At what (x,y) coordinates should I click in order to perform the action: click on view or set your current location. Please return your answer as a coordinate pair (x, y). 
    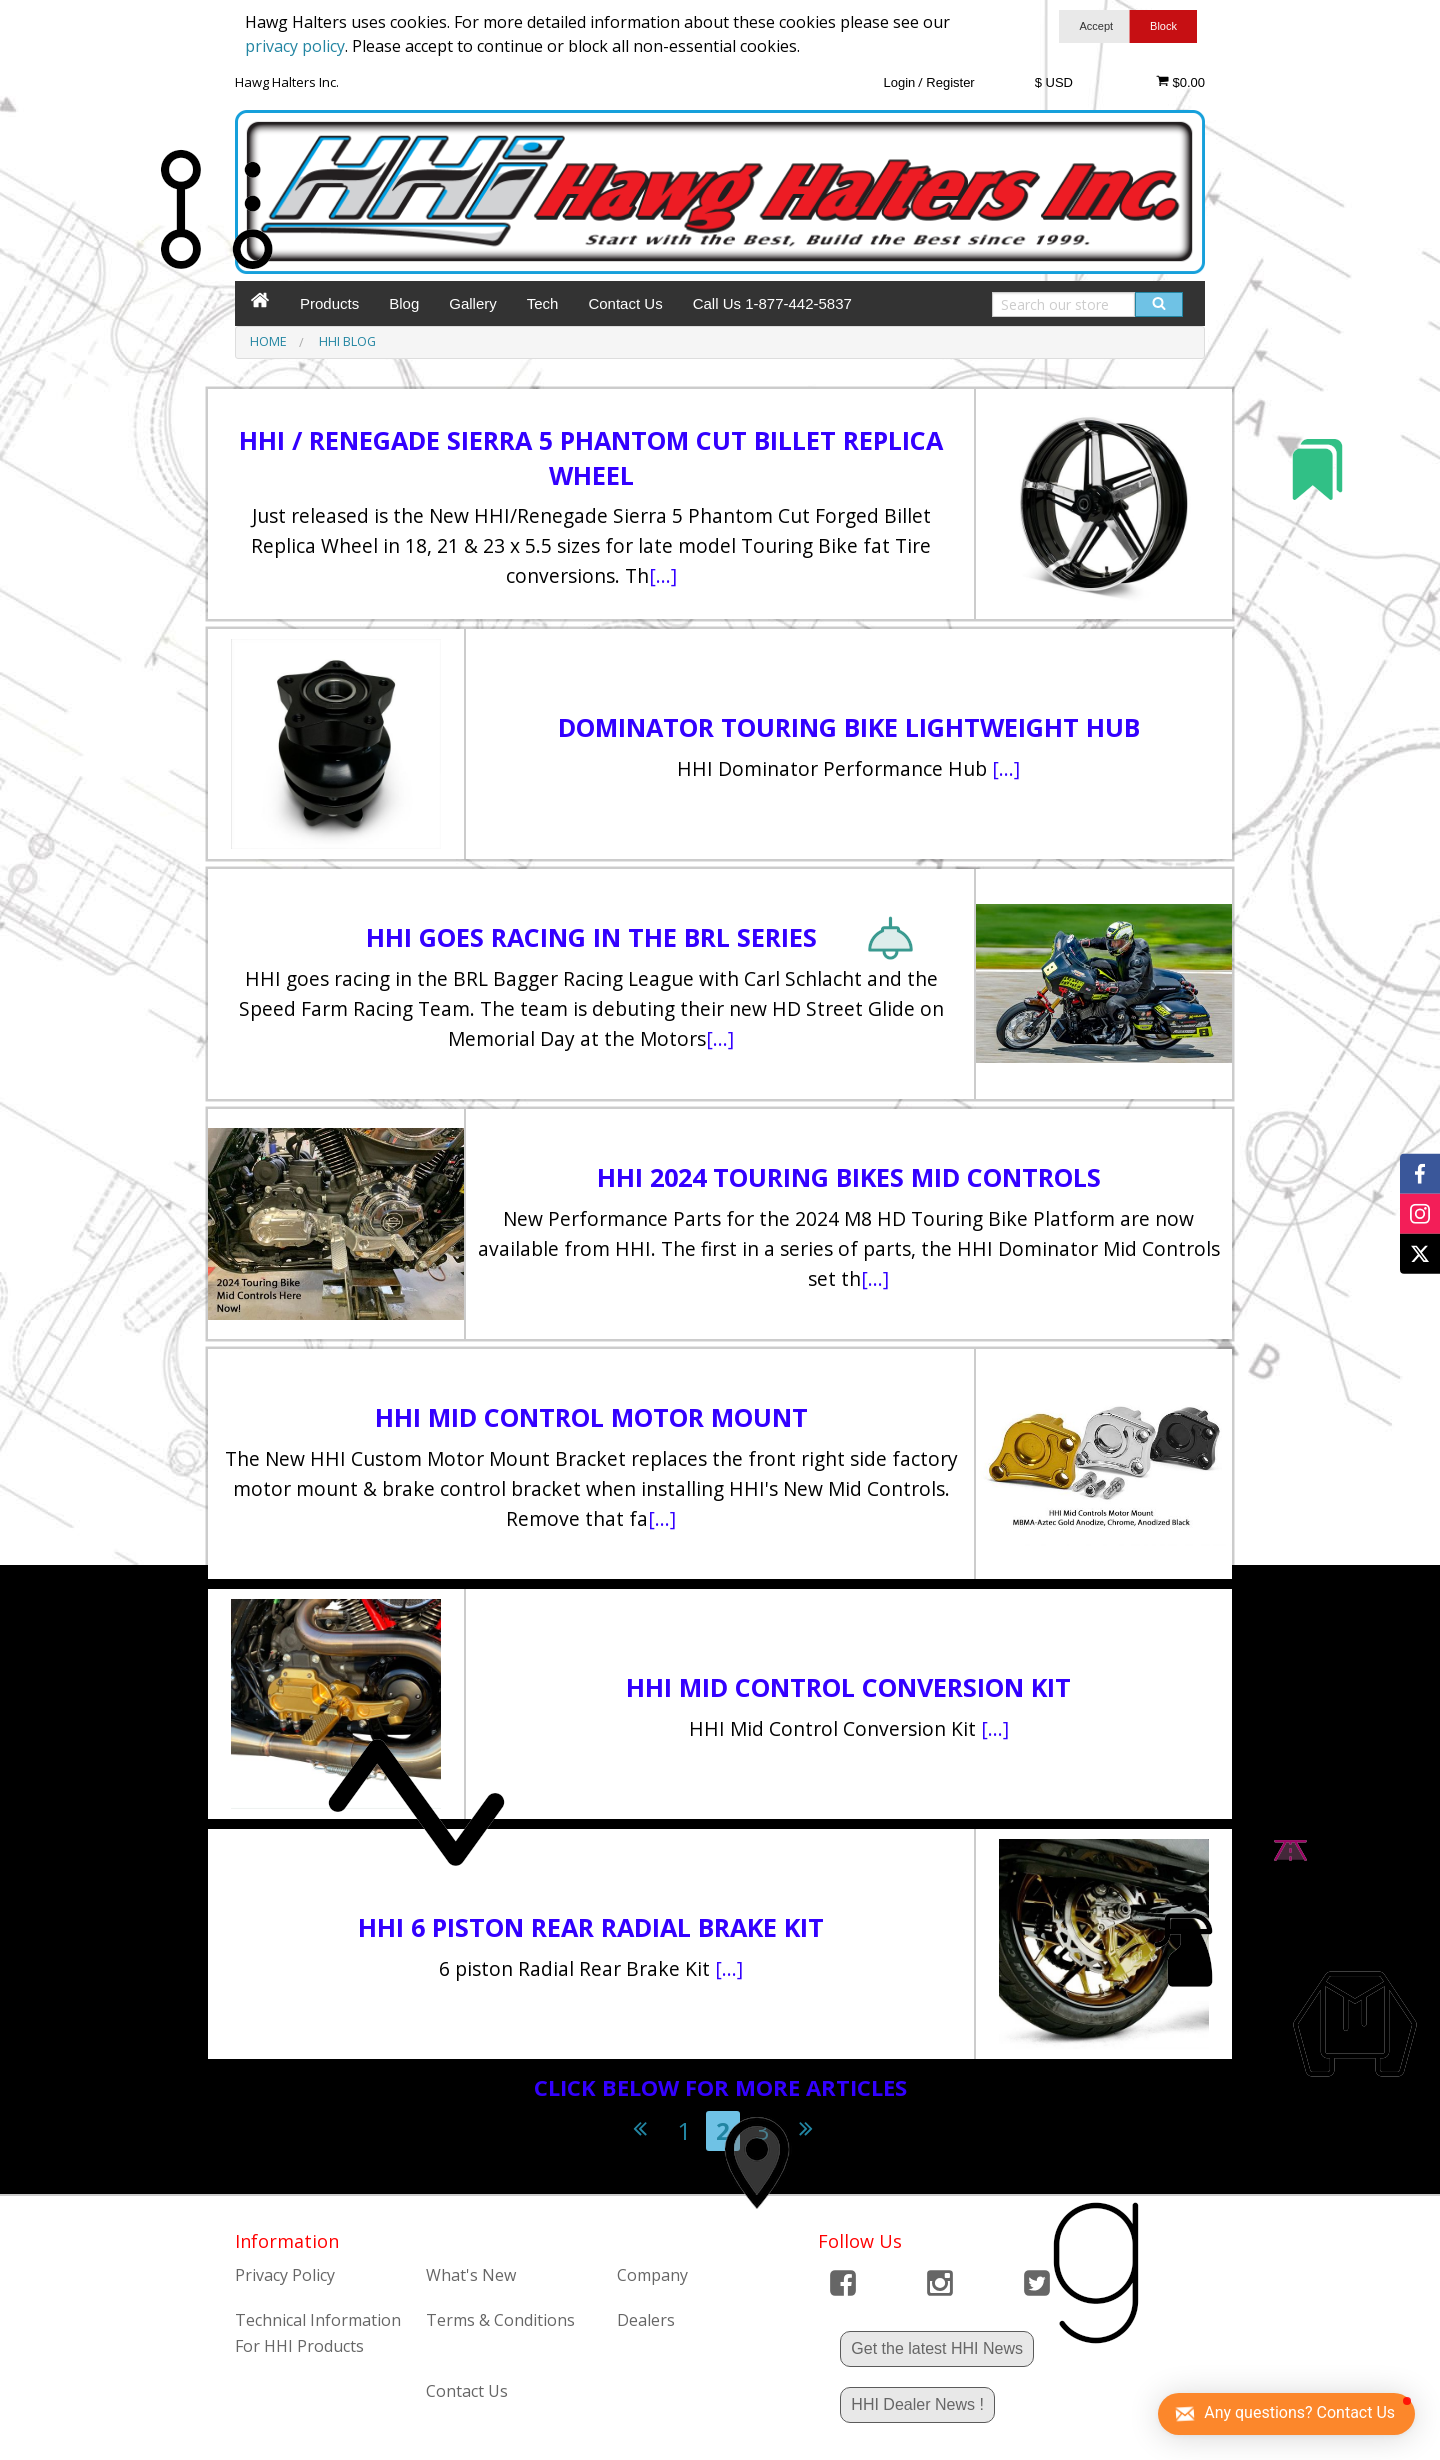
    Looking at the image, I should click on (757, 2163).